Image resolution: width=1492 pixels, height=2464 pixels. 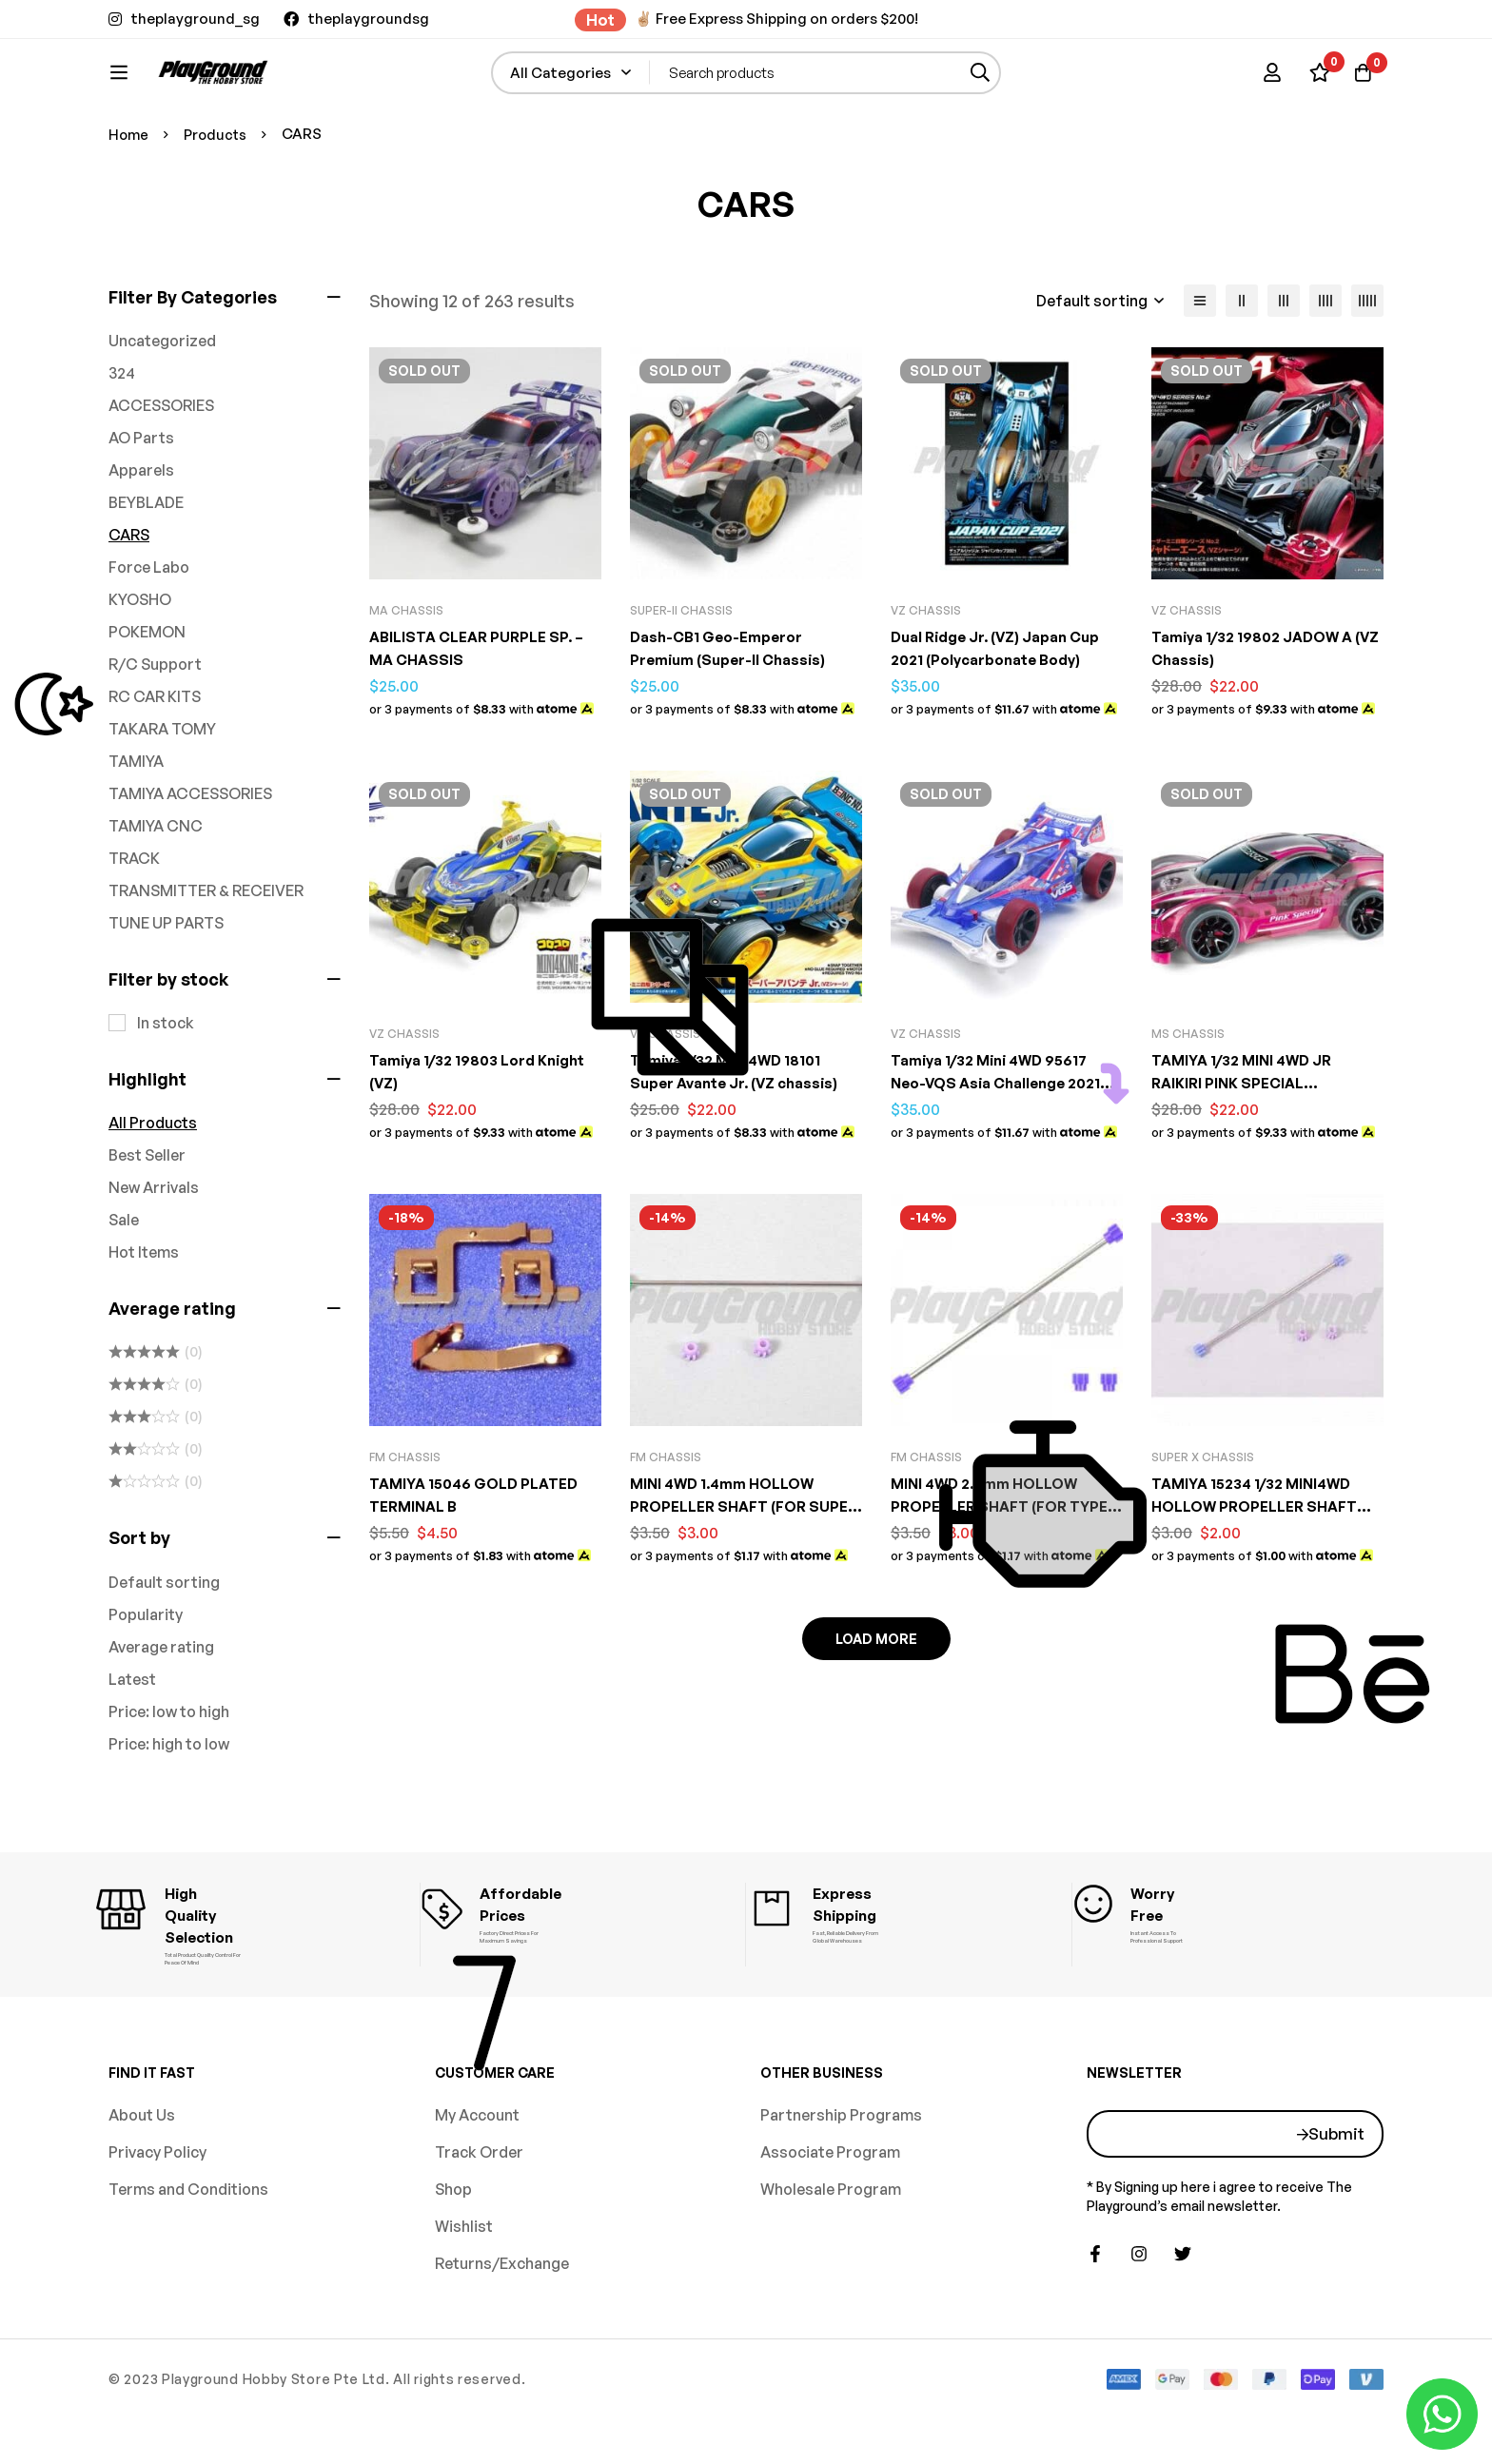 What do you see at coordinates (484, 2013) in the screenshot?
I see `indicates the number seven in a list or sequence` at bounding box center [484, 2013].